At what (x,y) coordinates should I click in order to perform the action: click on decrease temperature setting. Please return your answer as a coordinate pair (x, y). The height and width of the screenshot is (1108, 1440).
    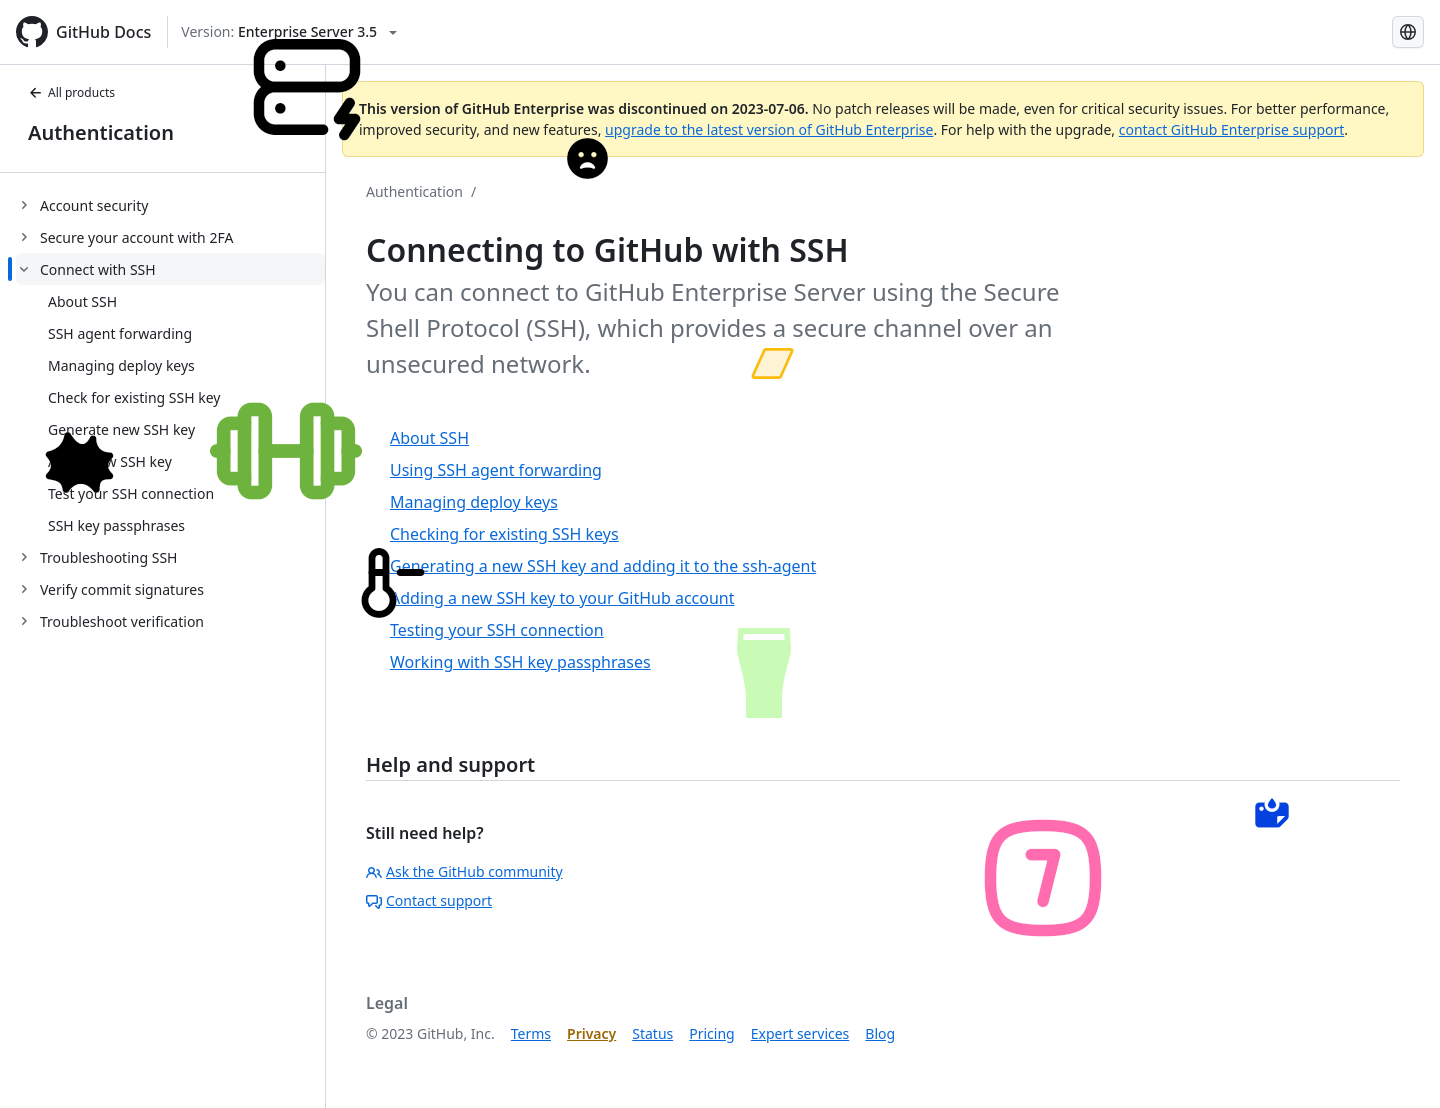
    Looking at the image, I should click on (386, 583).